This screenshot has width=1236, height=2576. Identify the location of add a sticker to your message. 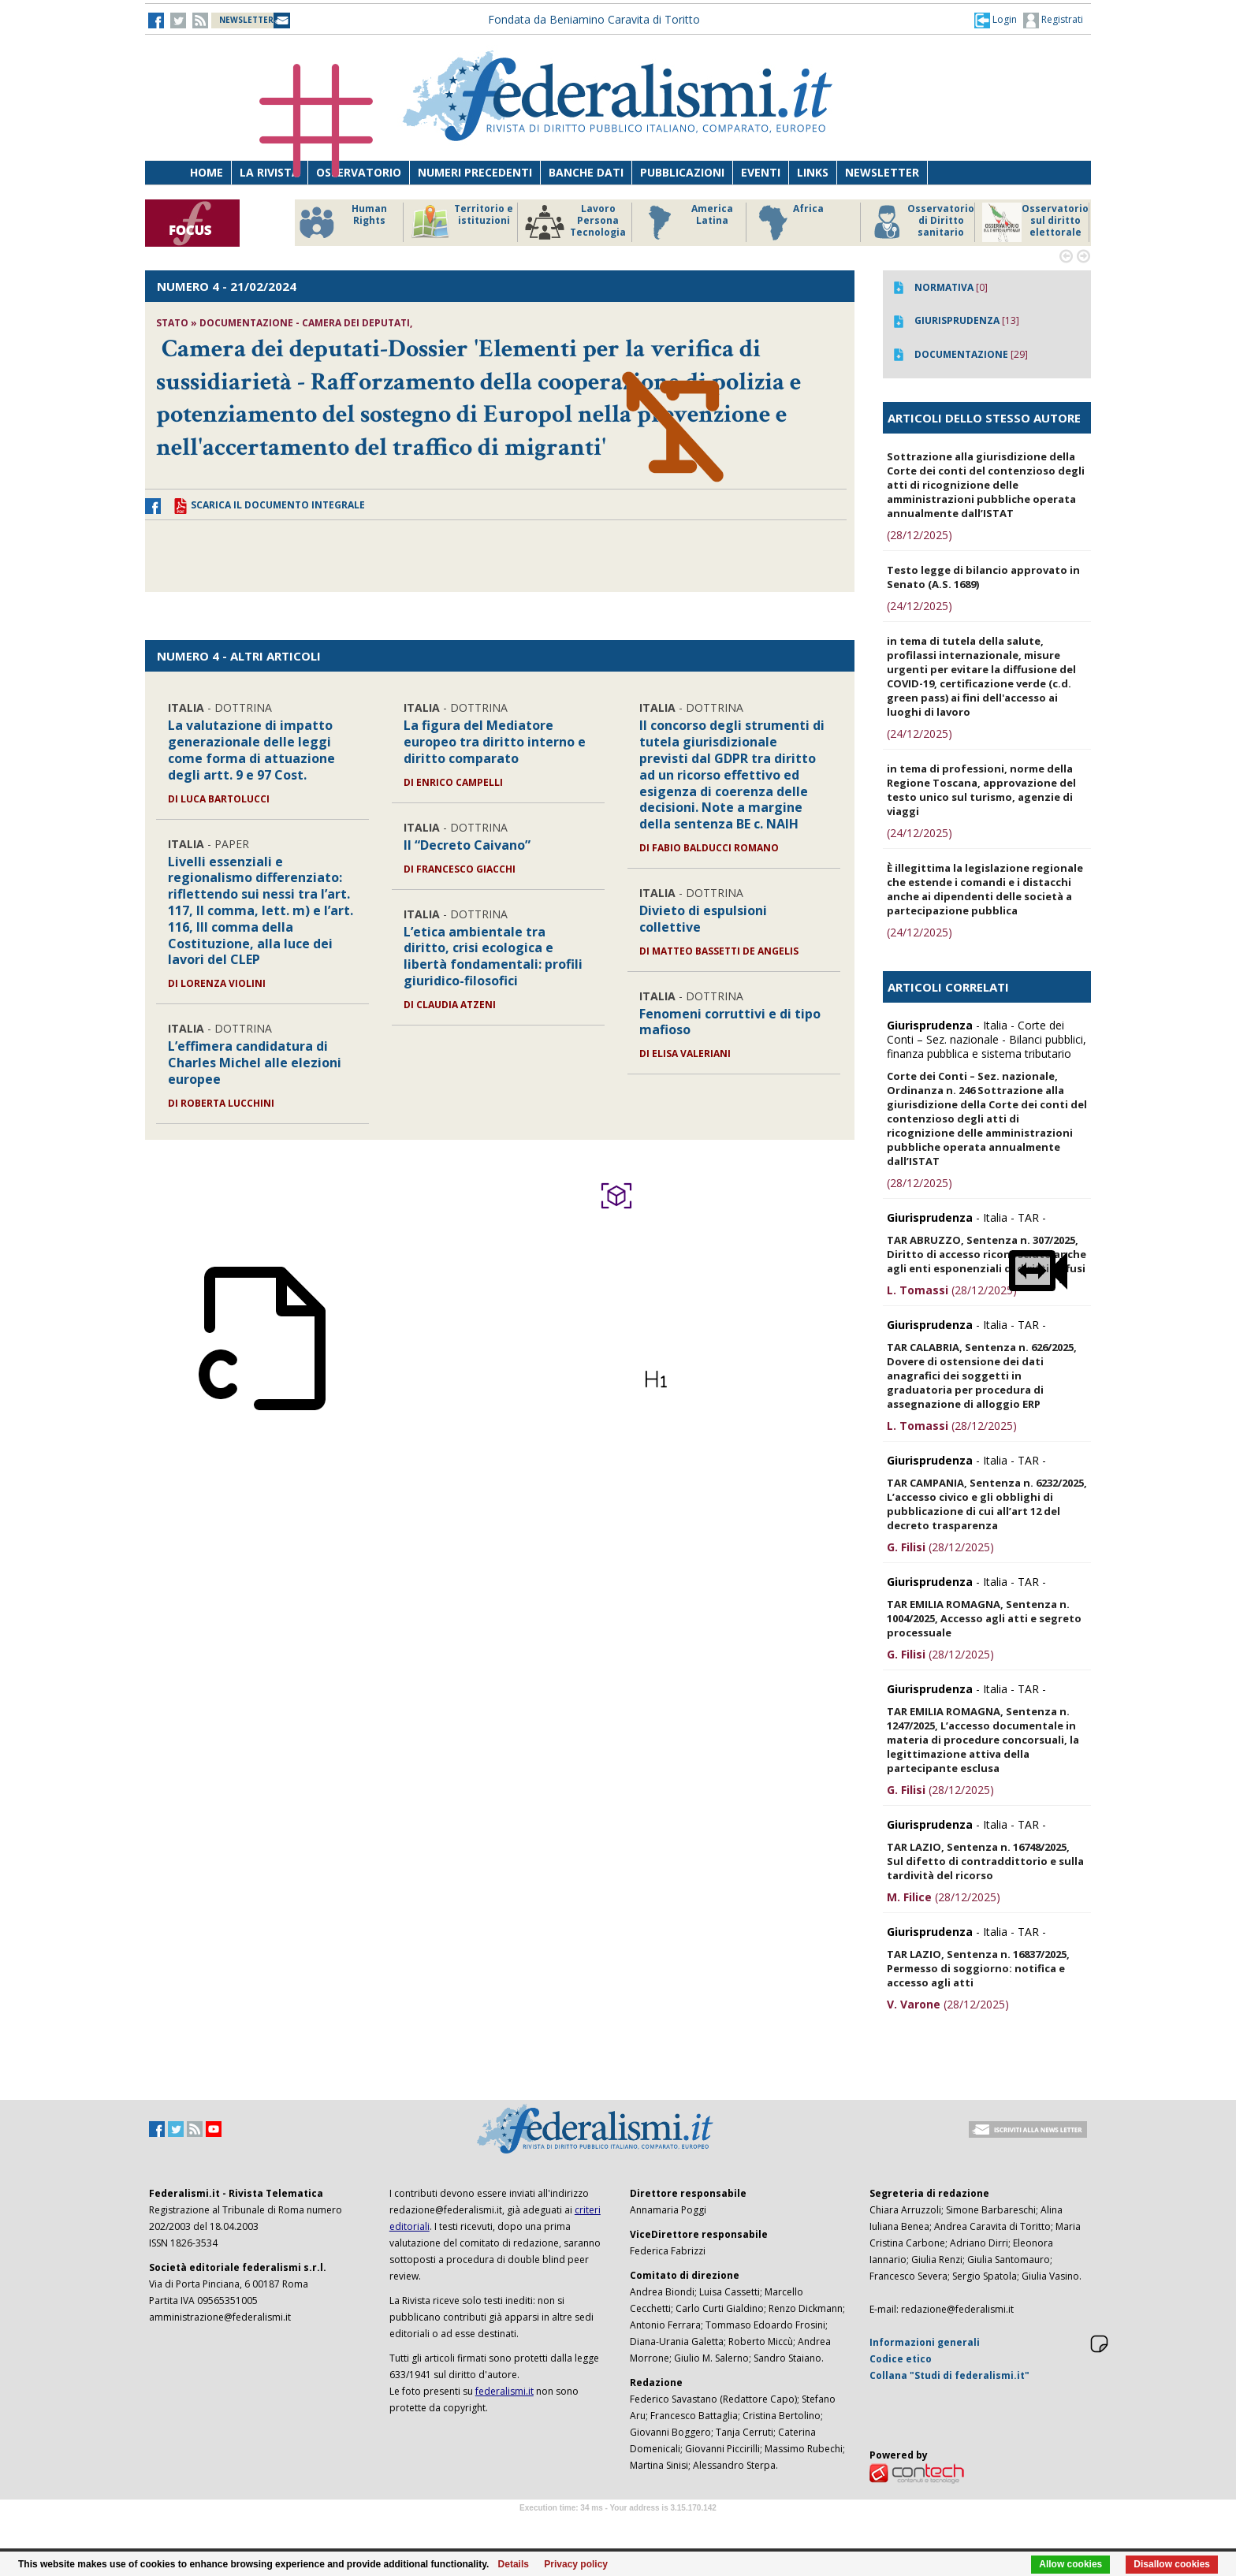
(1099, 2343).